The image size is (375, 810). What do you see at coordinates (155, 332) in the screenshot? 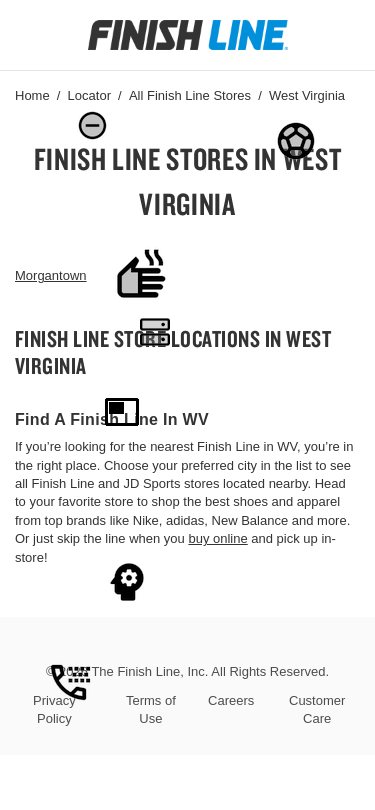
I see `access storage or server settings` at bounding box center [155, 332].